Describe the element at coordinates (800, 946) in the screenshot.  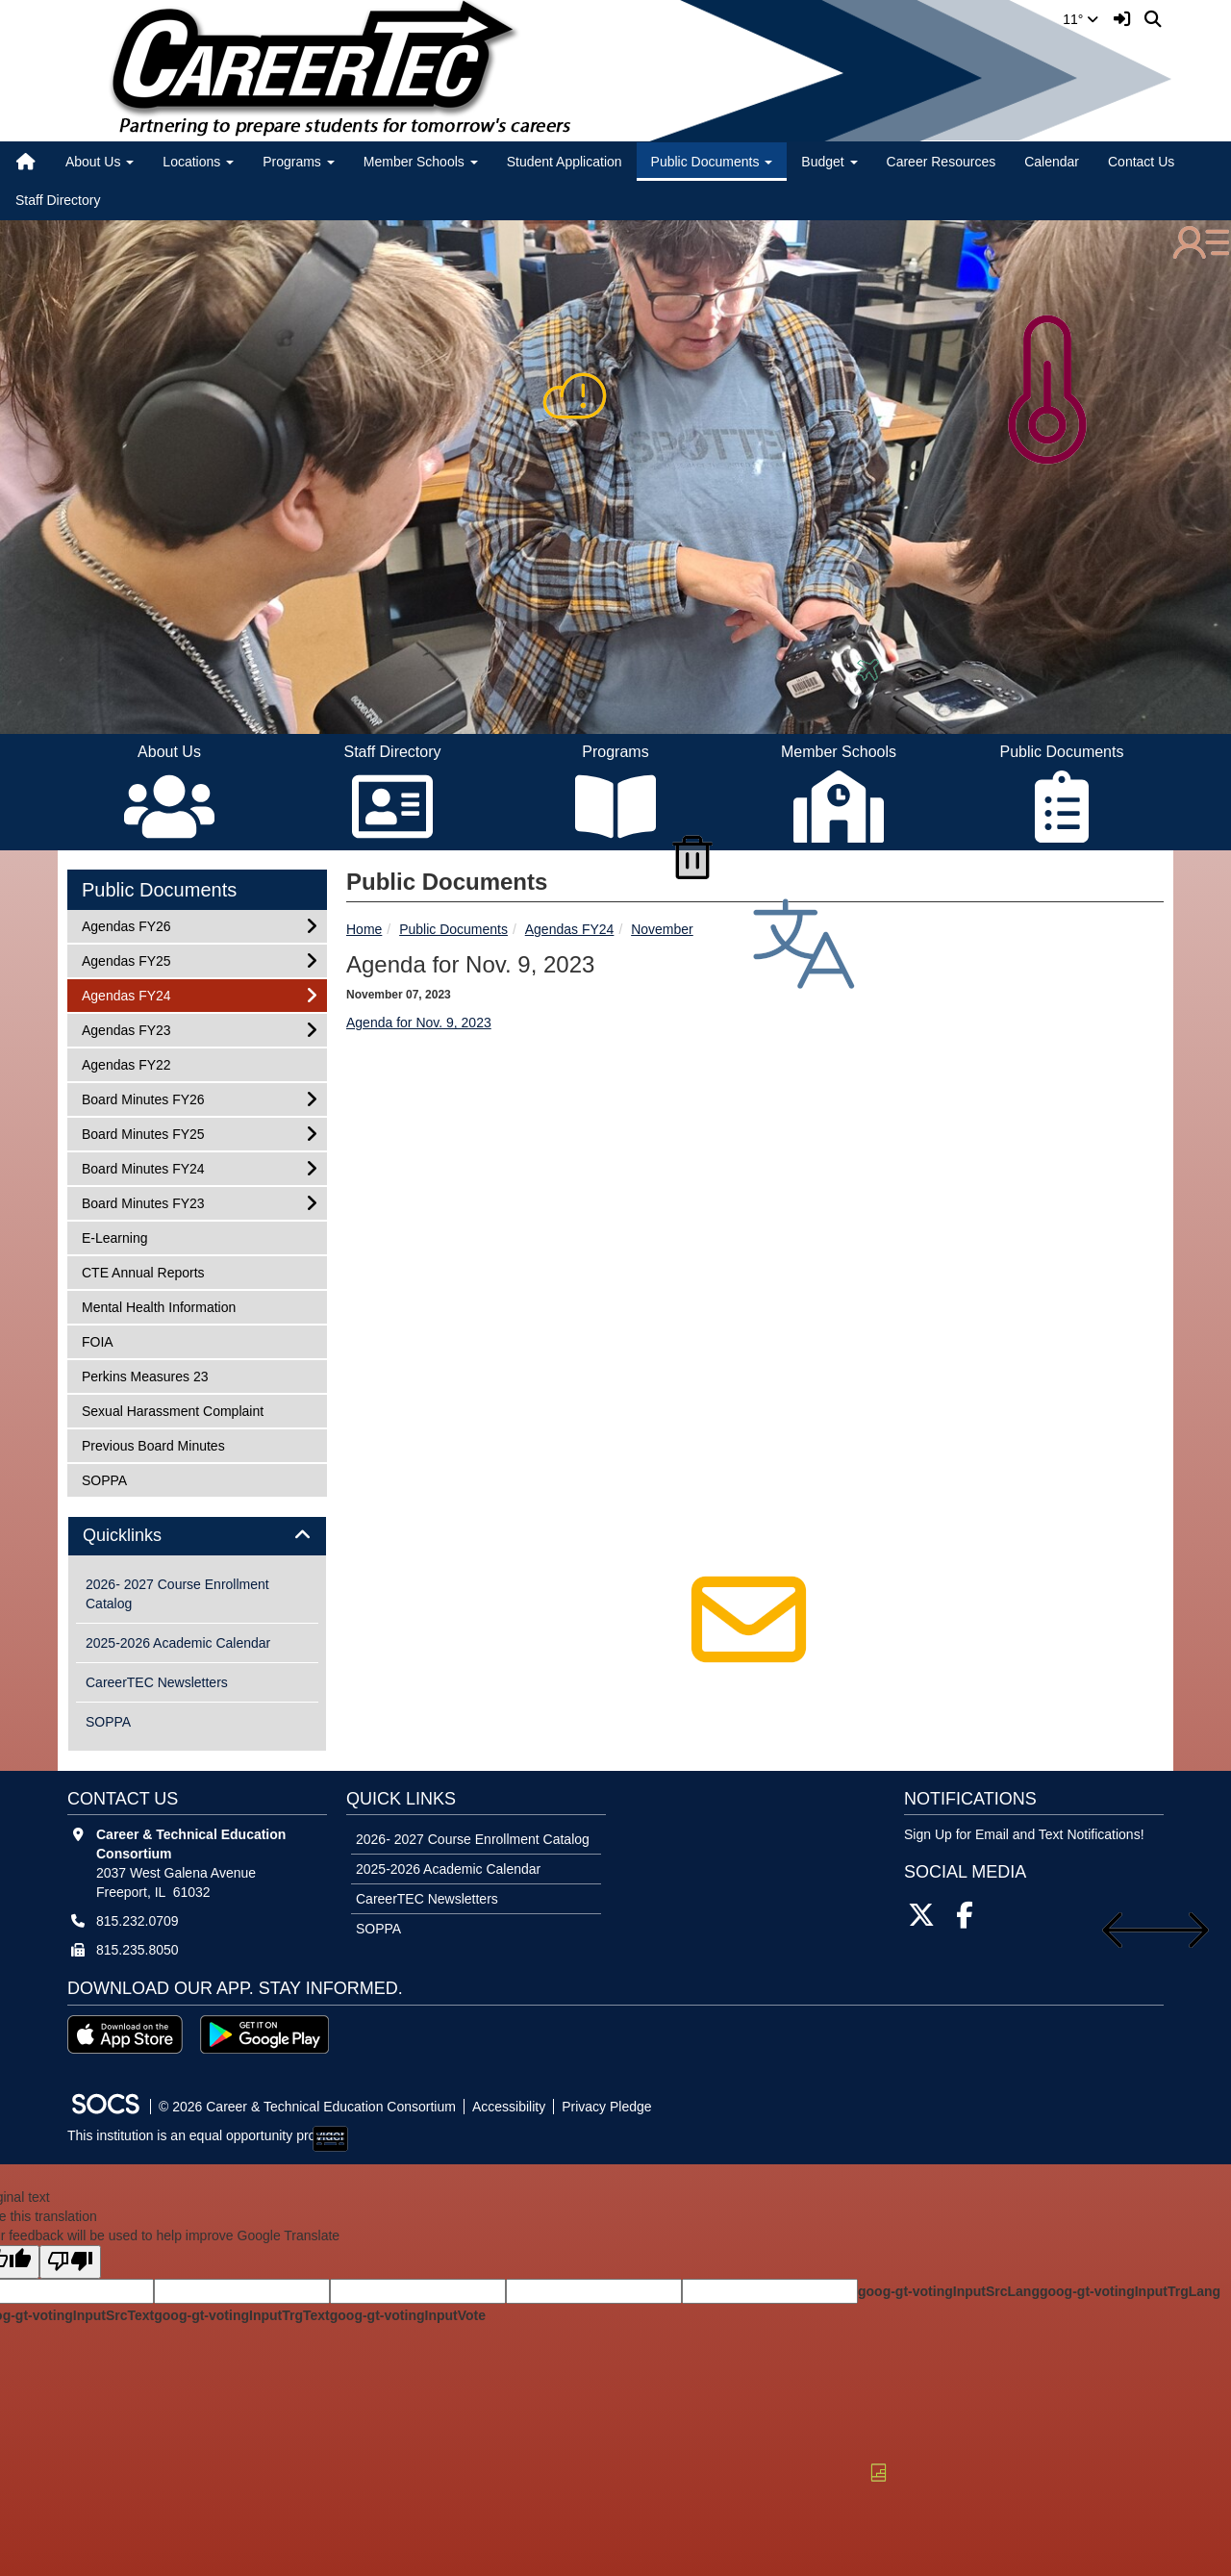
I see `translate text to another language` at that location.